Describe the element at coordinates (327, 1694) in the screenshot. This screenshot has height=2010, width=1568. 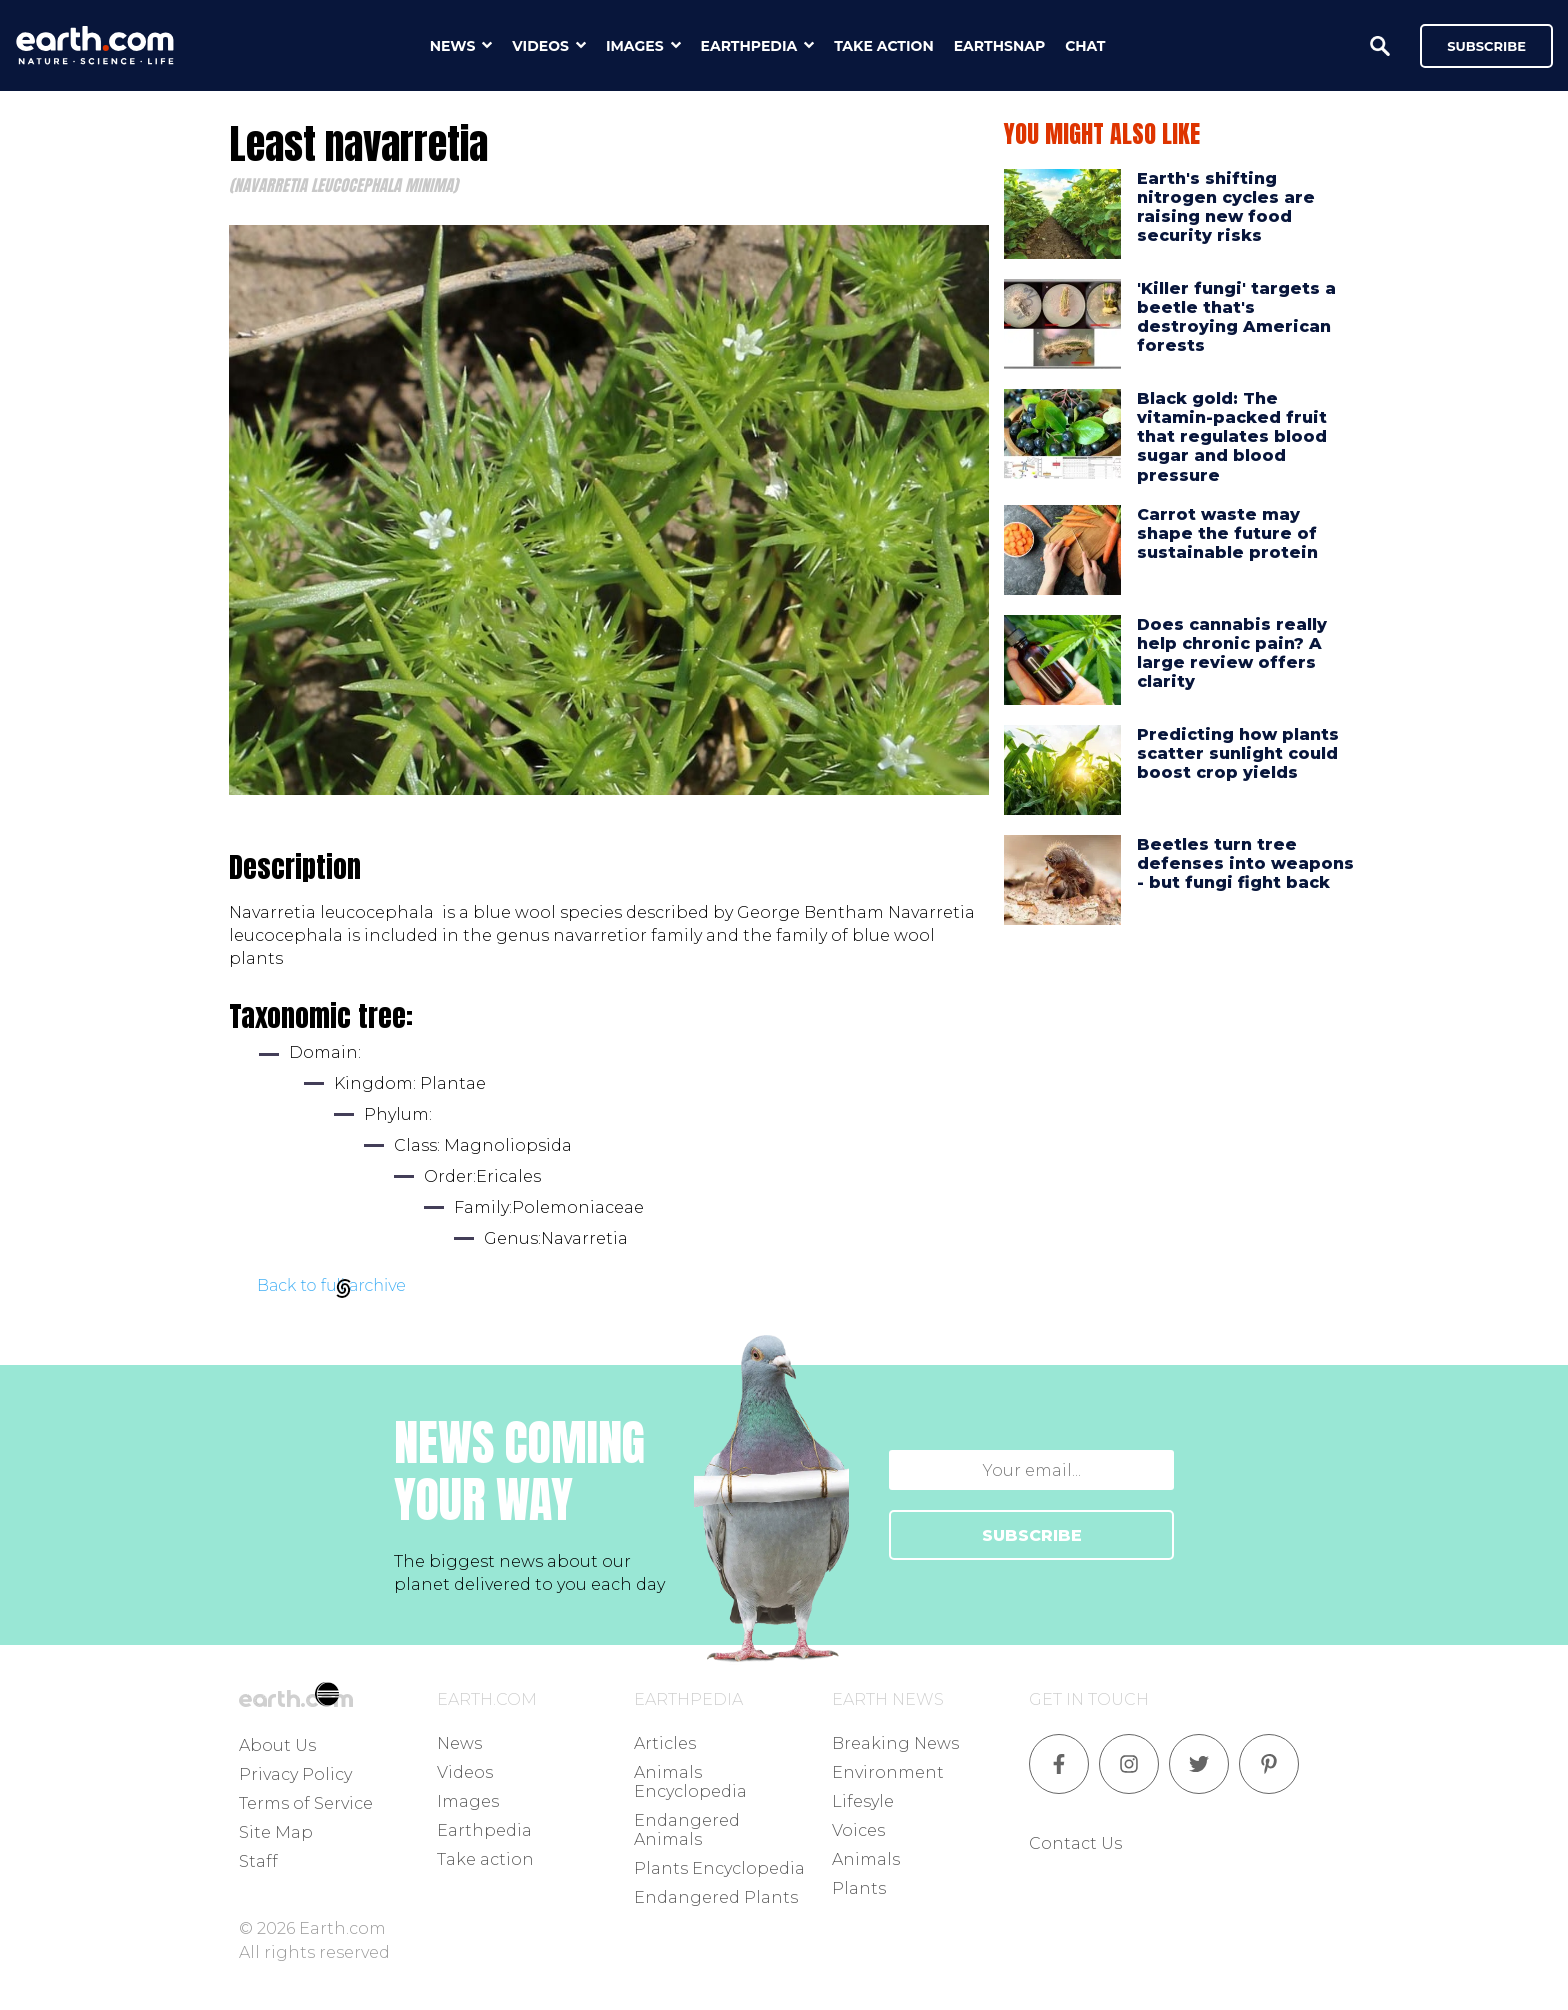
I see `open Eclipse IDE application` at that location.